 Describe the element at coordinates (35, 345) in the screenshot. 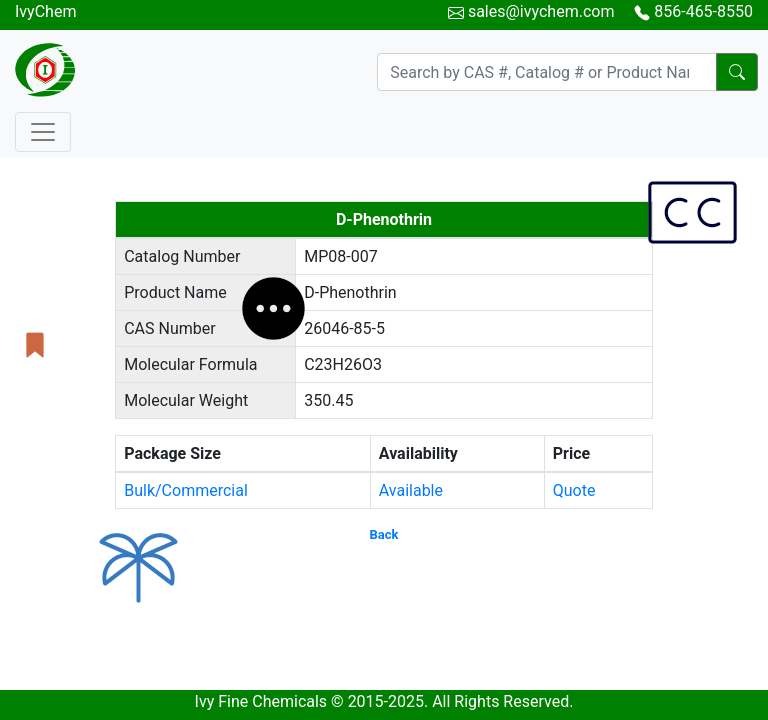

I see `indicates a saved or bookmarked item` at that location.